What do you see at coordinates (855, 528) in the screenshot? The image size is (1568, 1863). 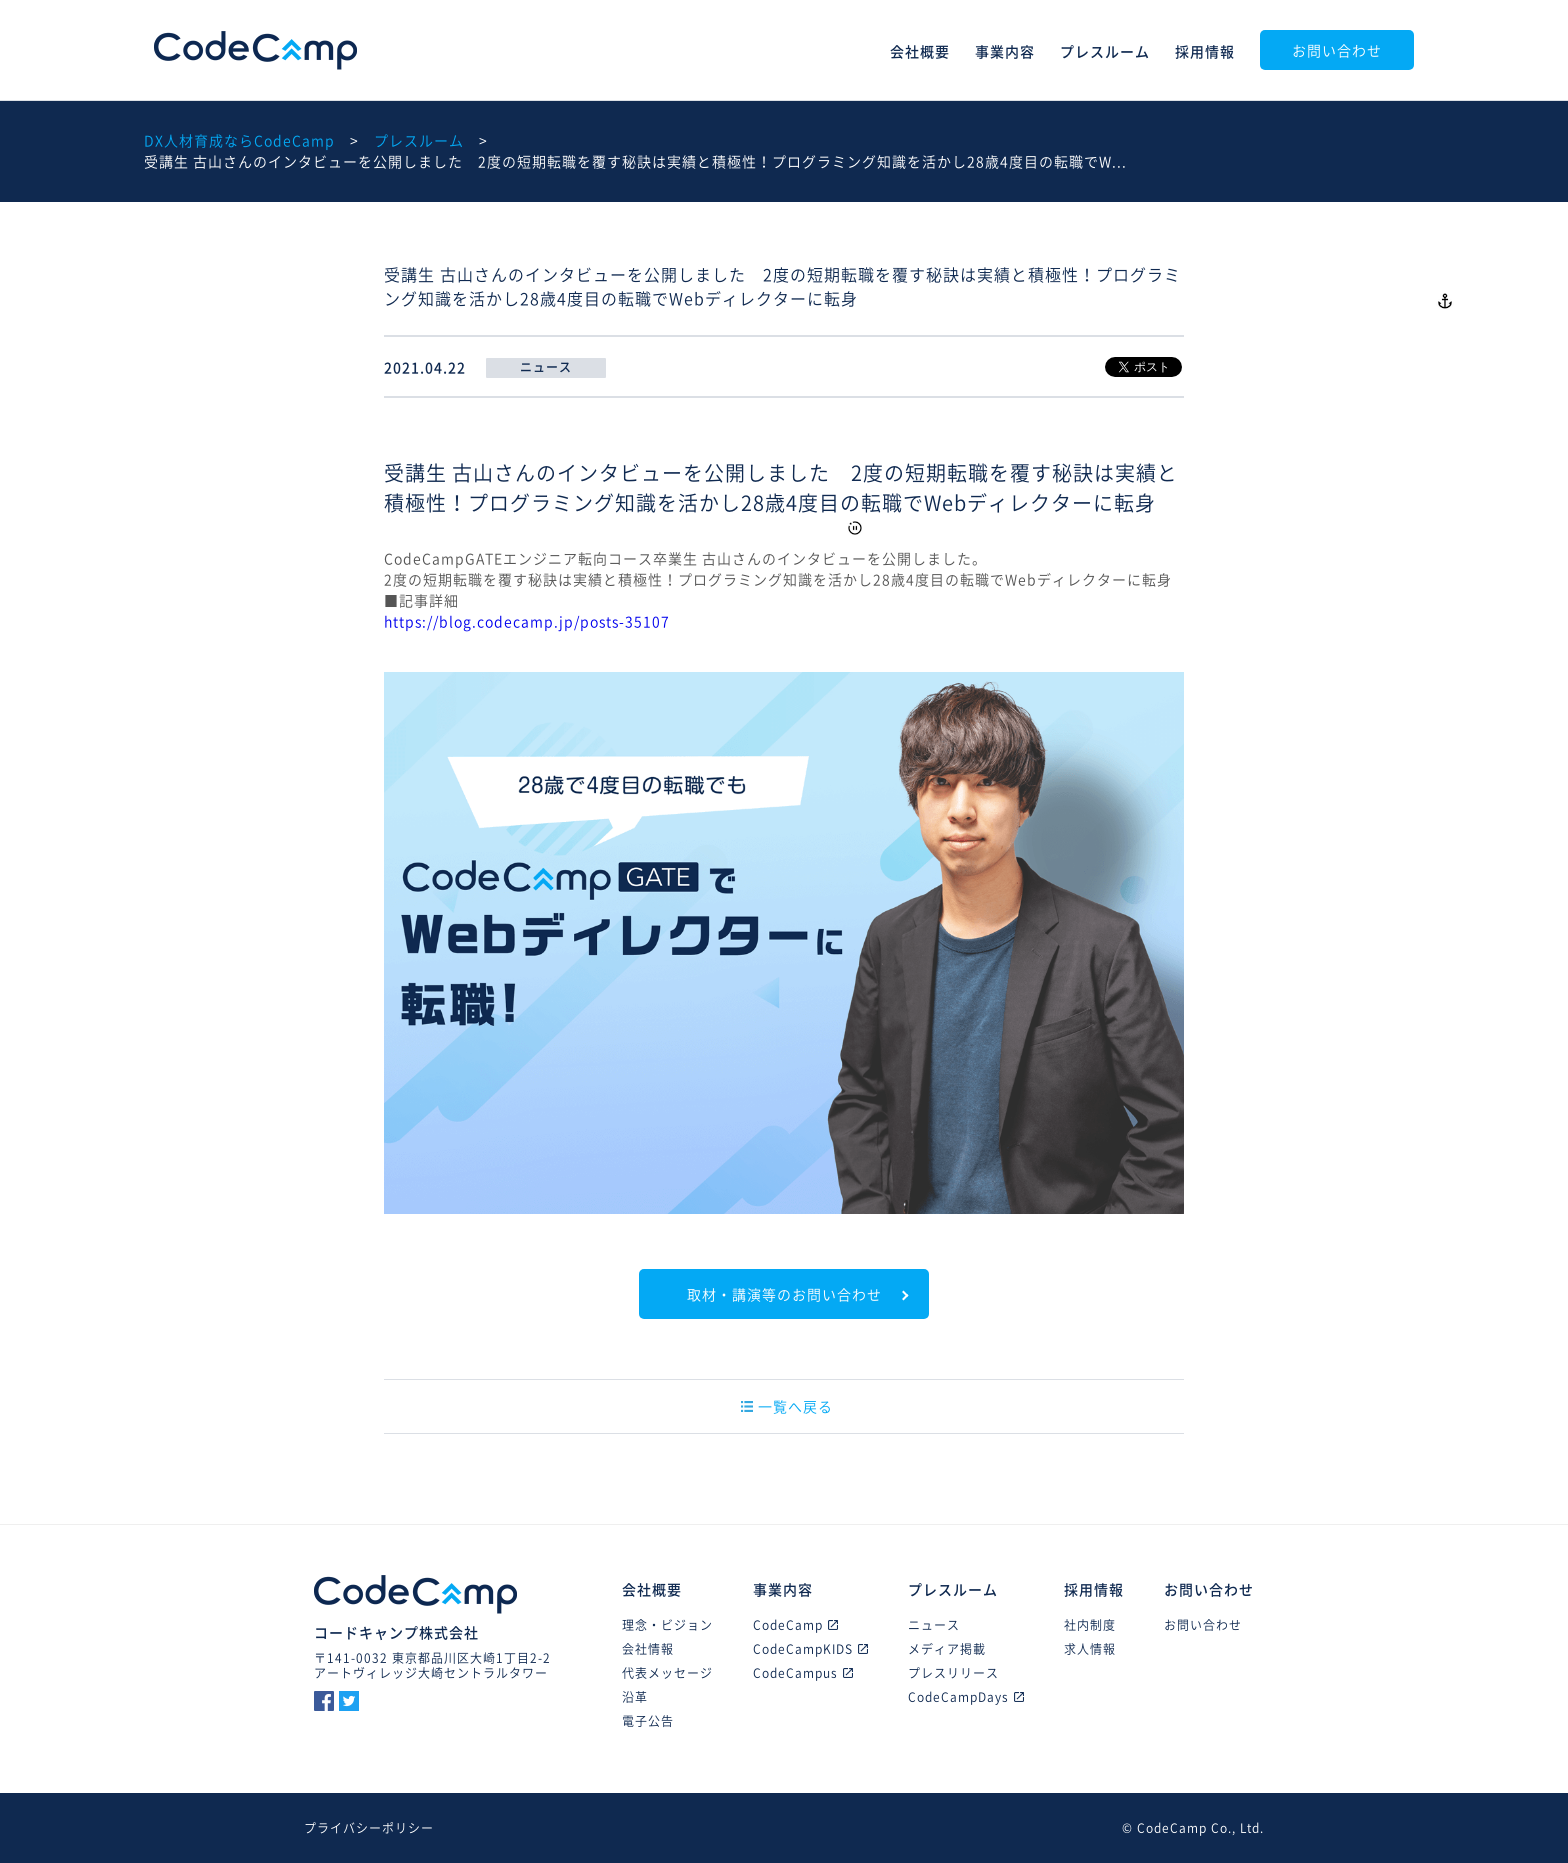 I see `pause motion photo playback` at bounding box center [855, 528].